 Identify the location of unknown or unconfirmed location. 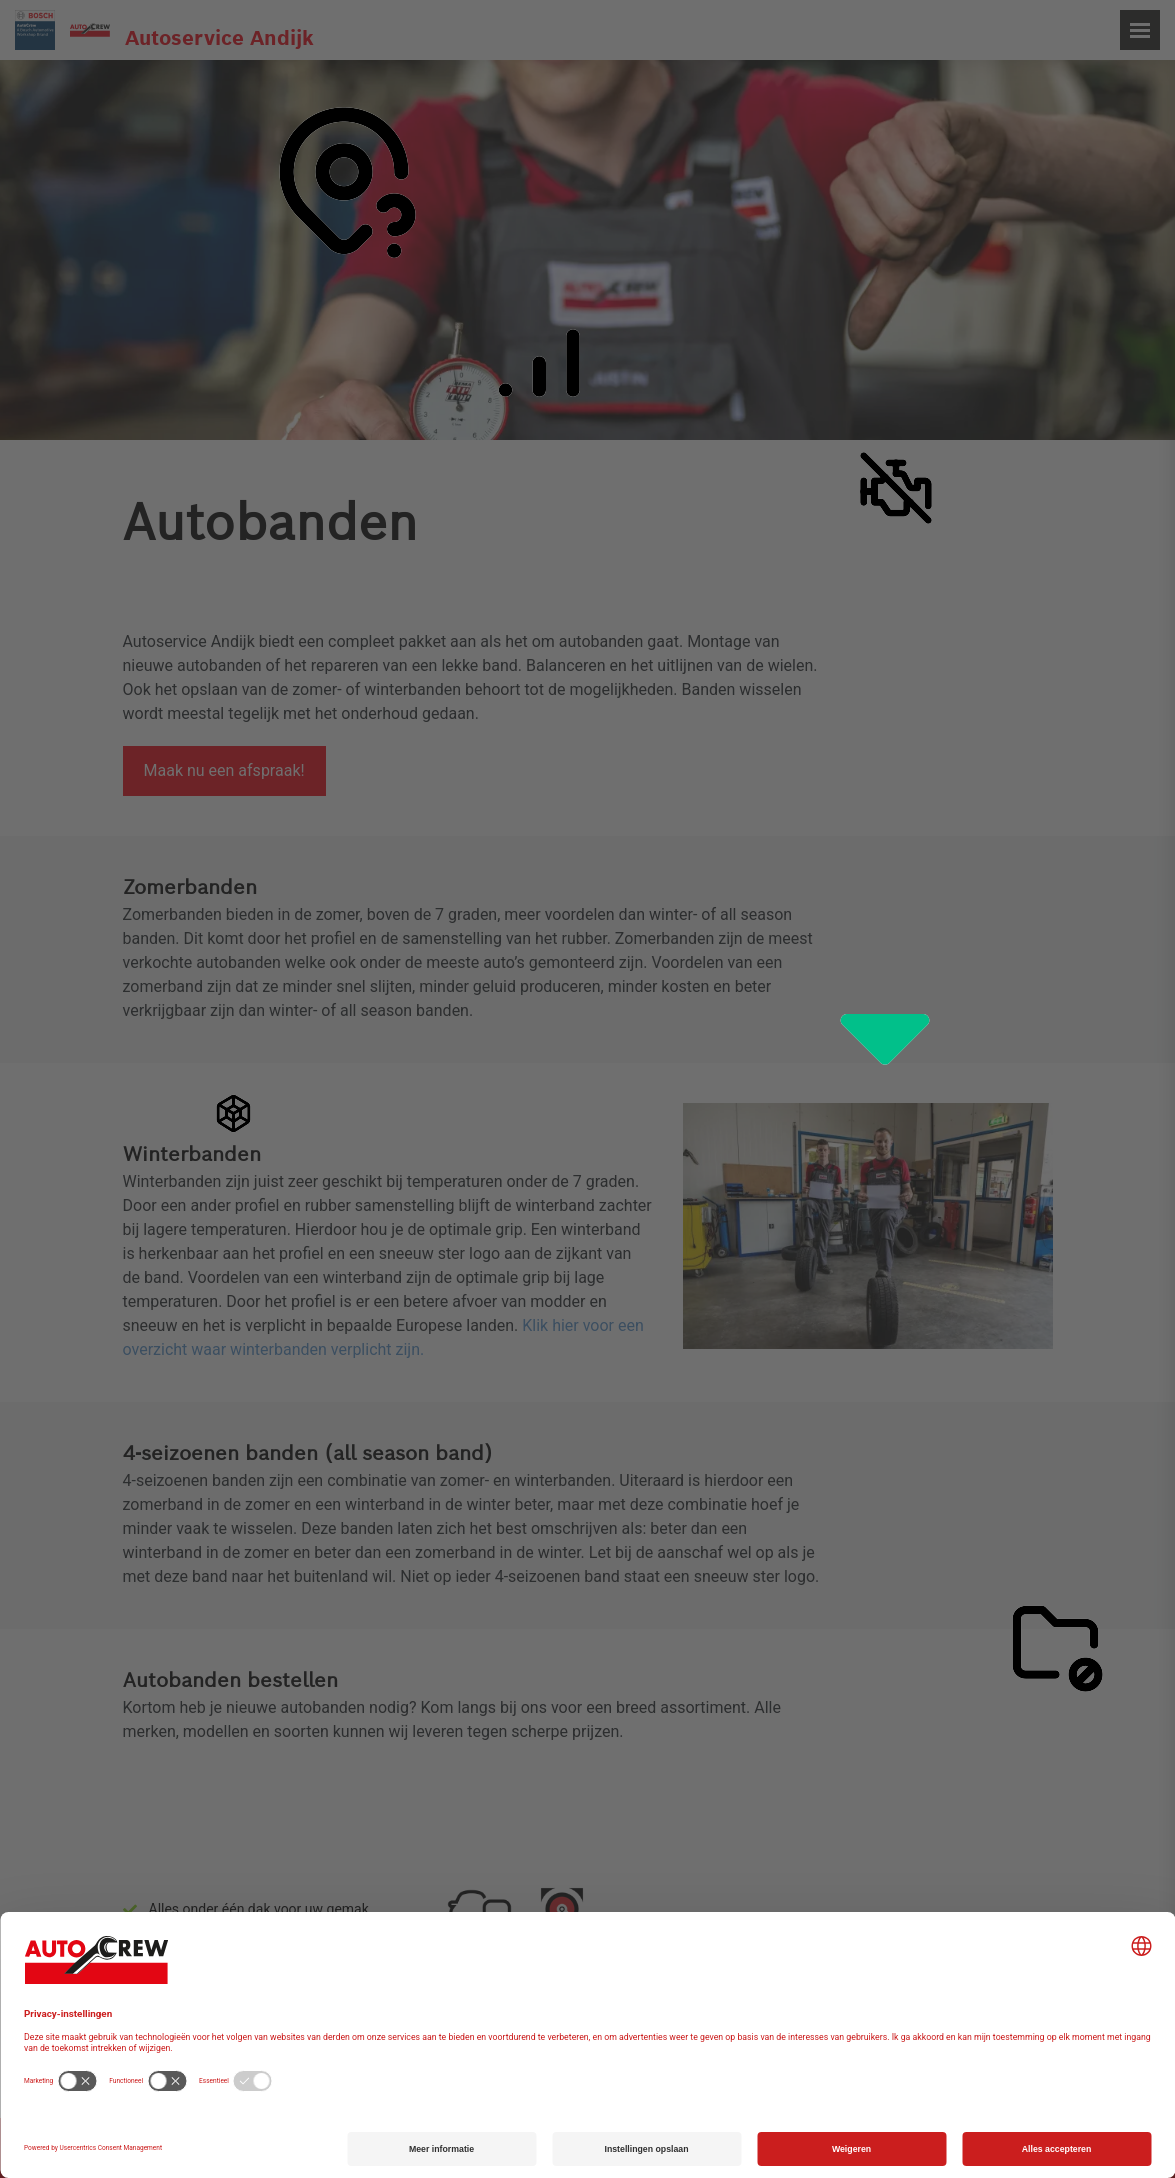
(344, 179).